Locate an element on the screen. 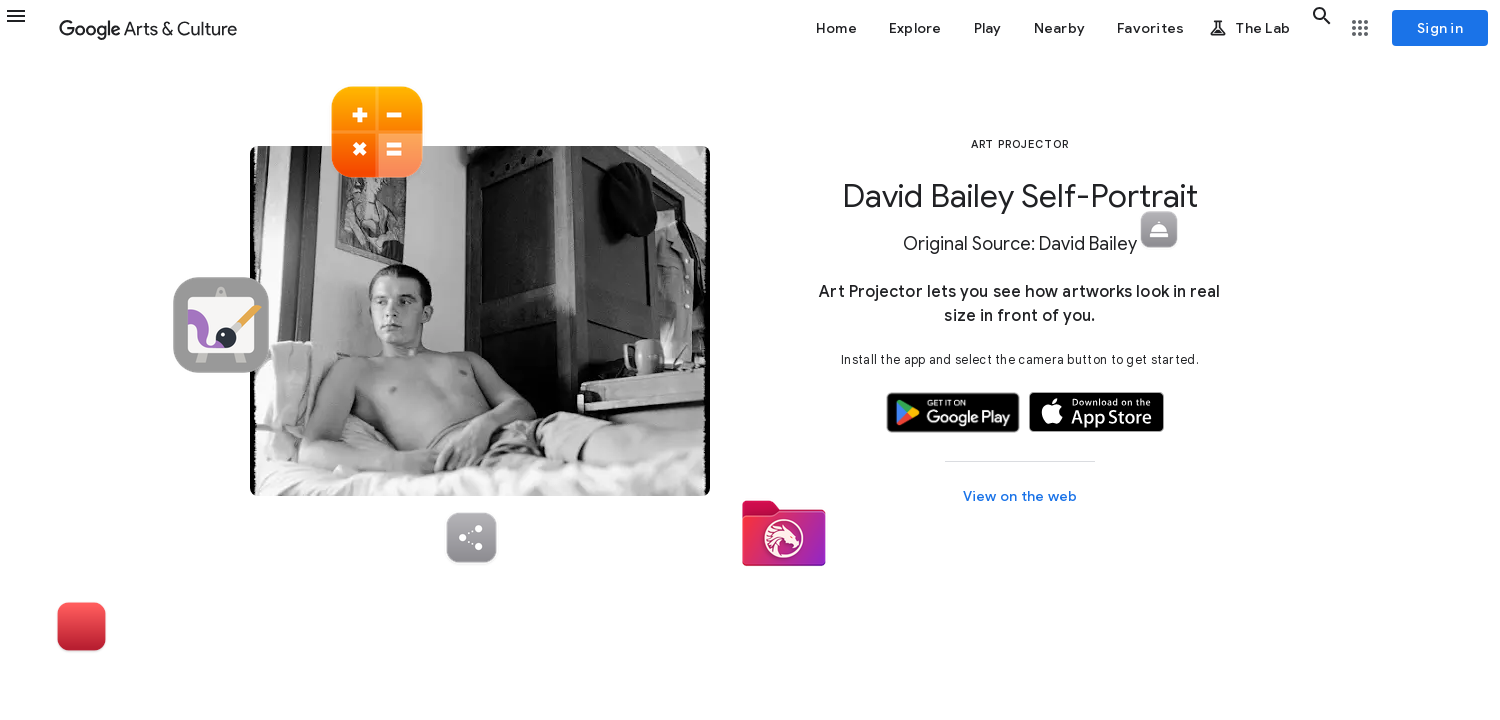 Image resolution: width=1500 pixels, height=720 pixels. access session services preferences is located at coordinates (1159, 230).